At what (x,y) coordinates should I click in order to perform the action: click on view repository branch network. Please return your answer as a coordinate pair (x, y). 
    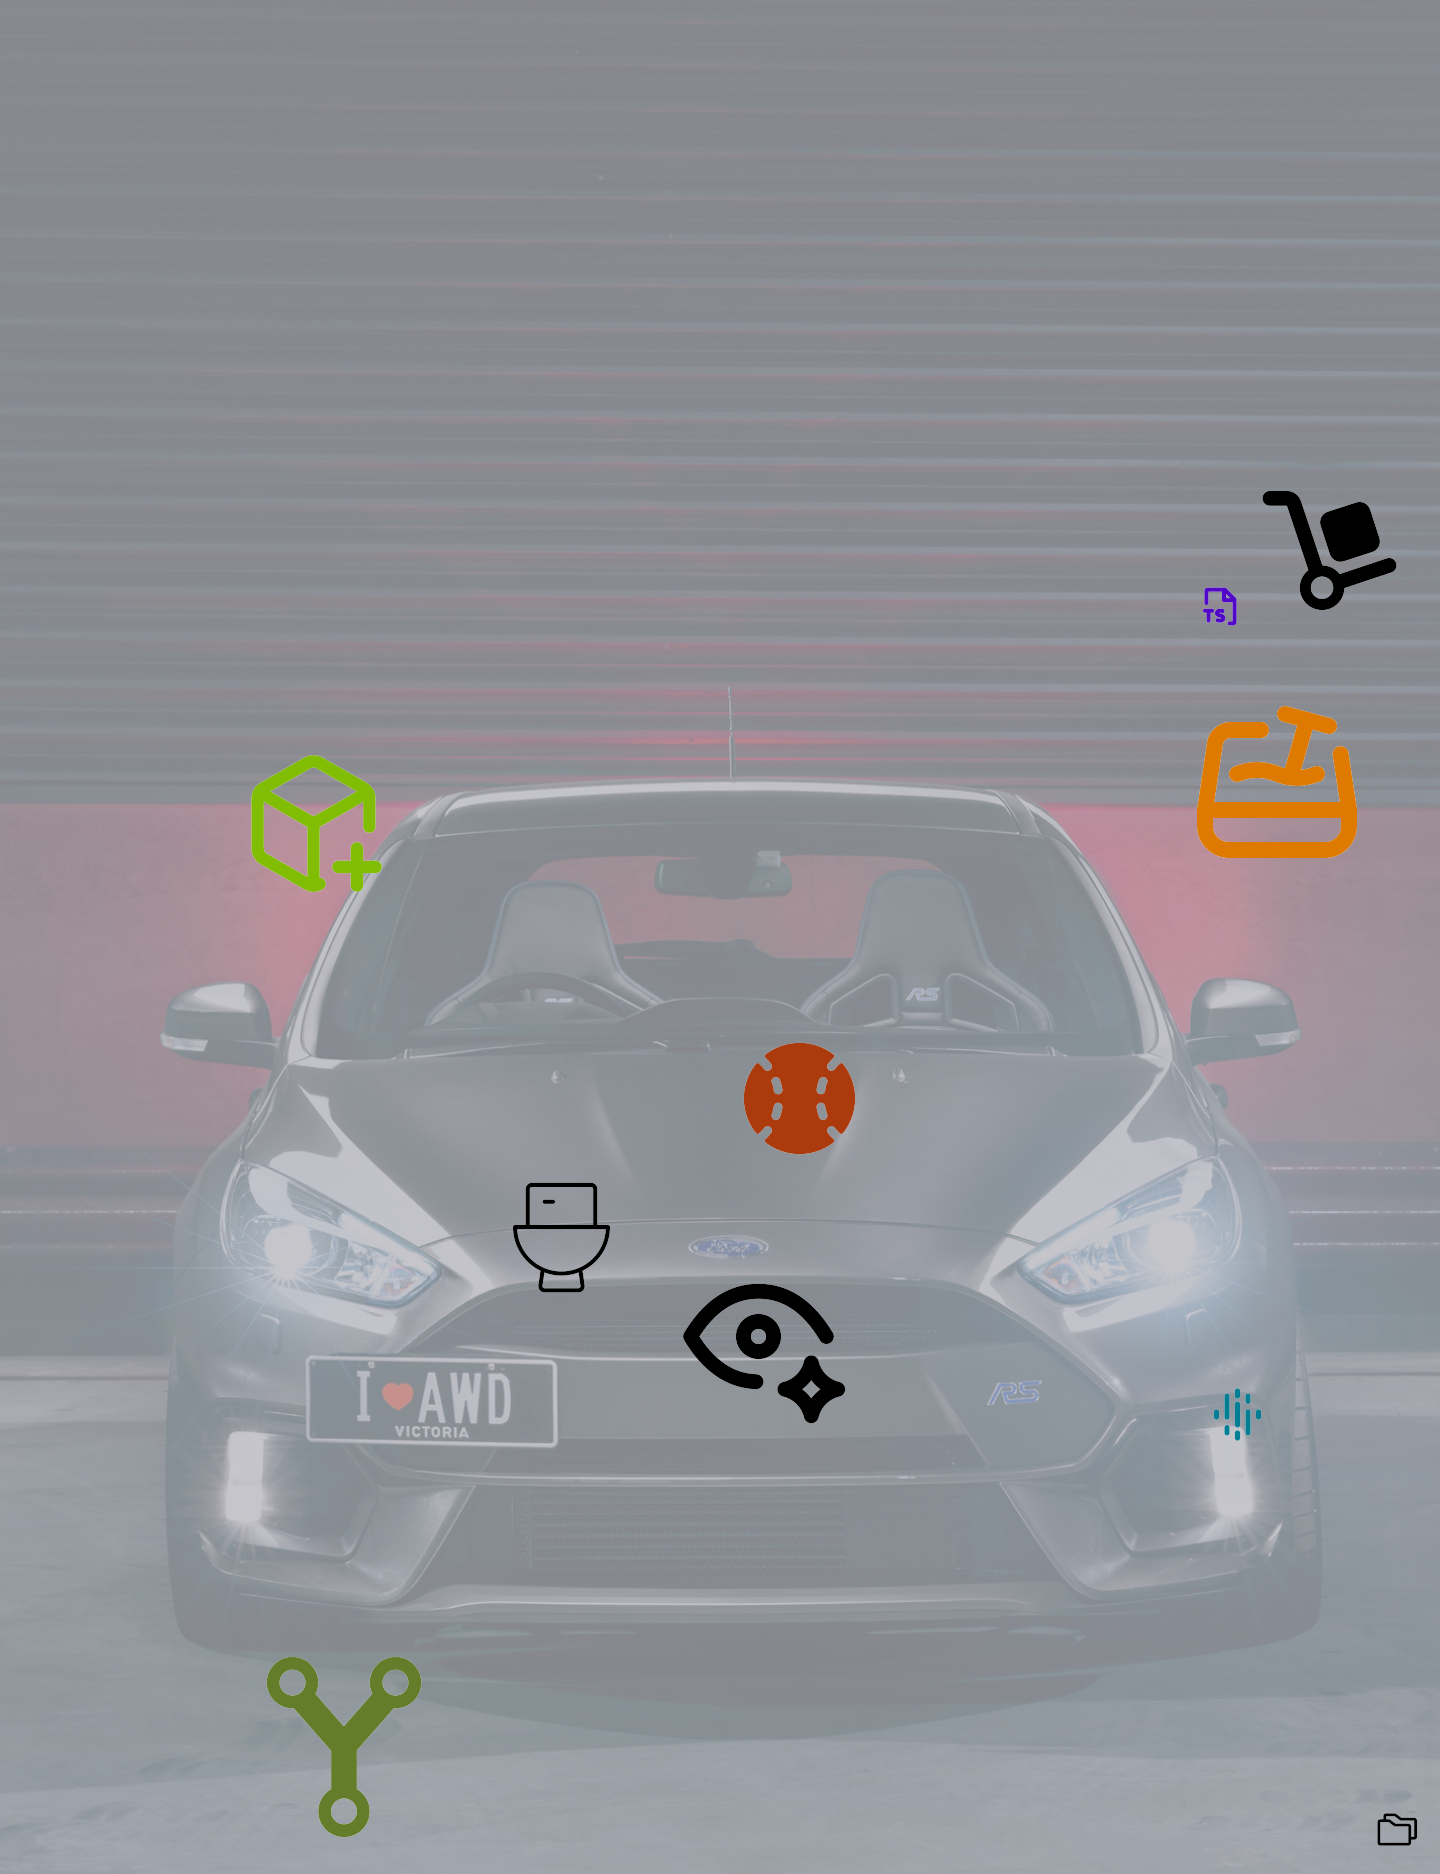
    Looking at the image, I should click on (344, 1747).